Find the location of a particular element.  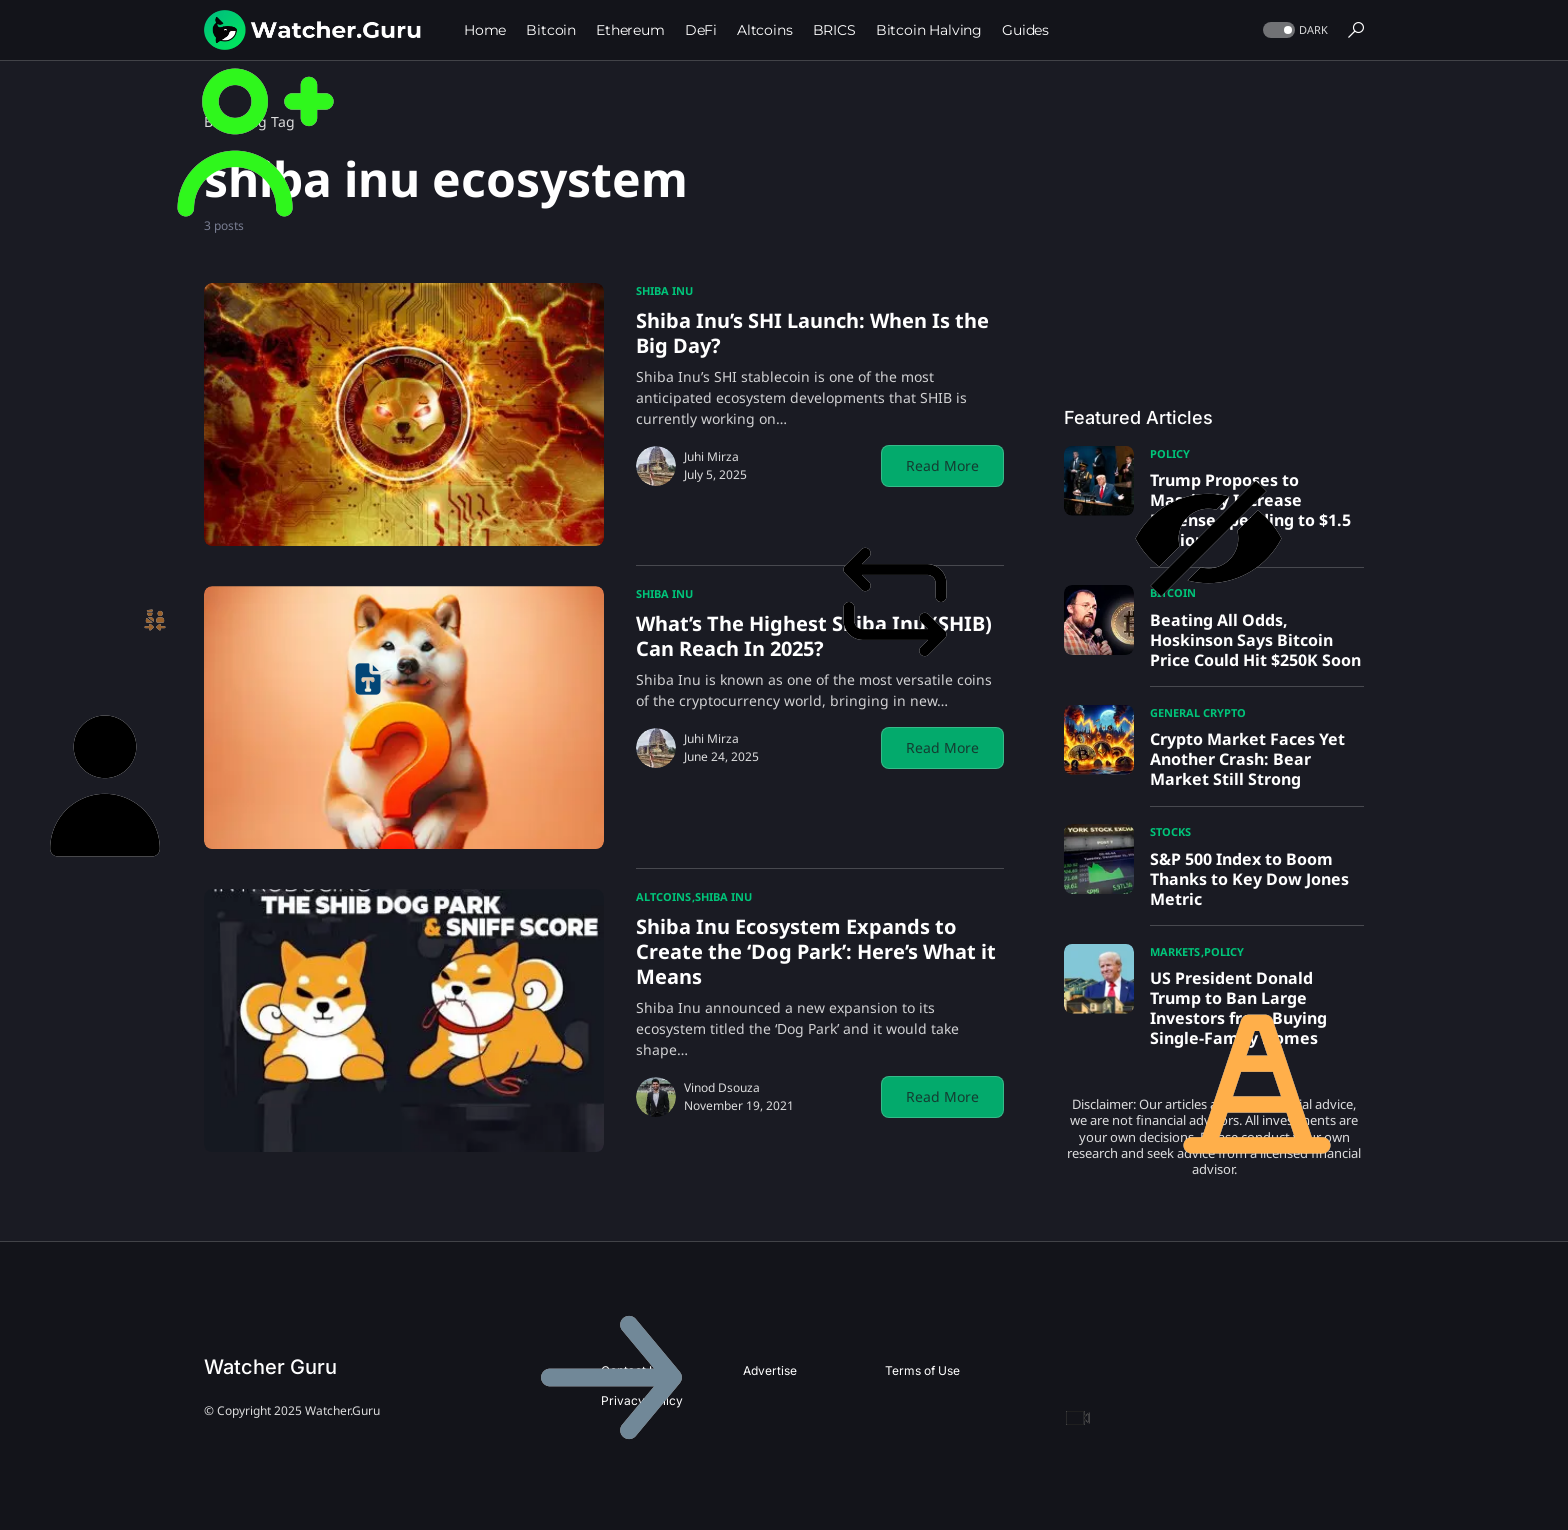

go to next item or page is located at coordinates (611, 1377).